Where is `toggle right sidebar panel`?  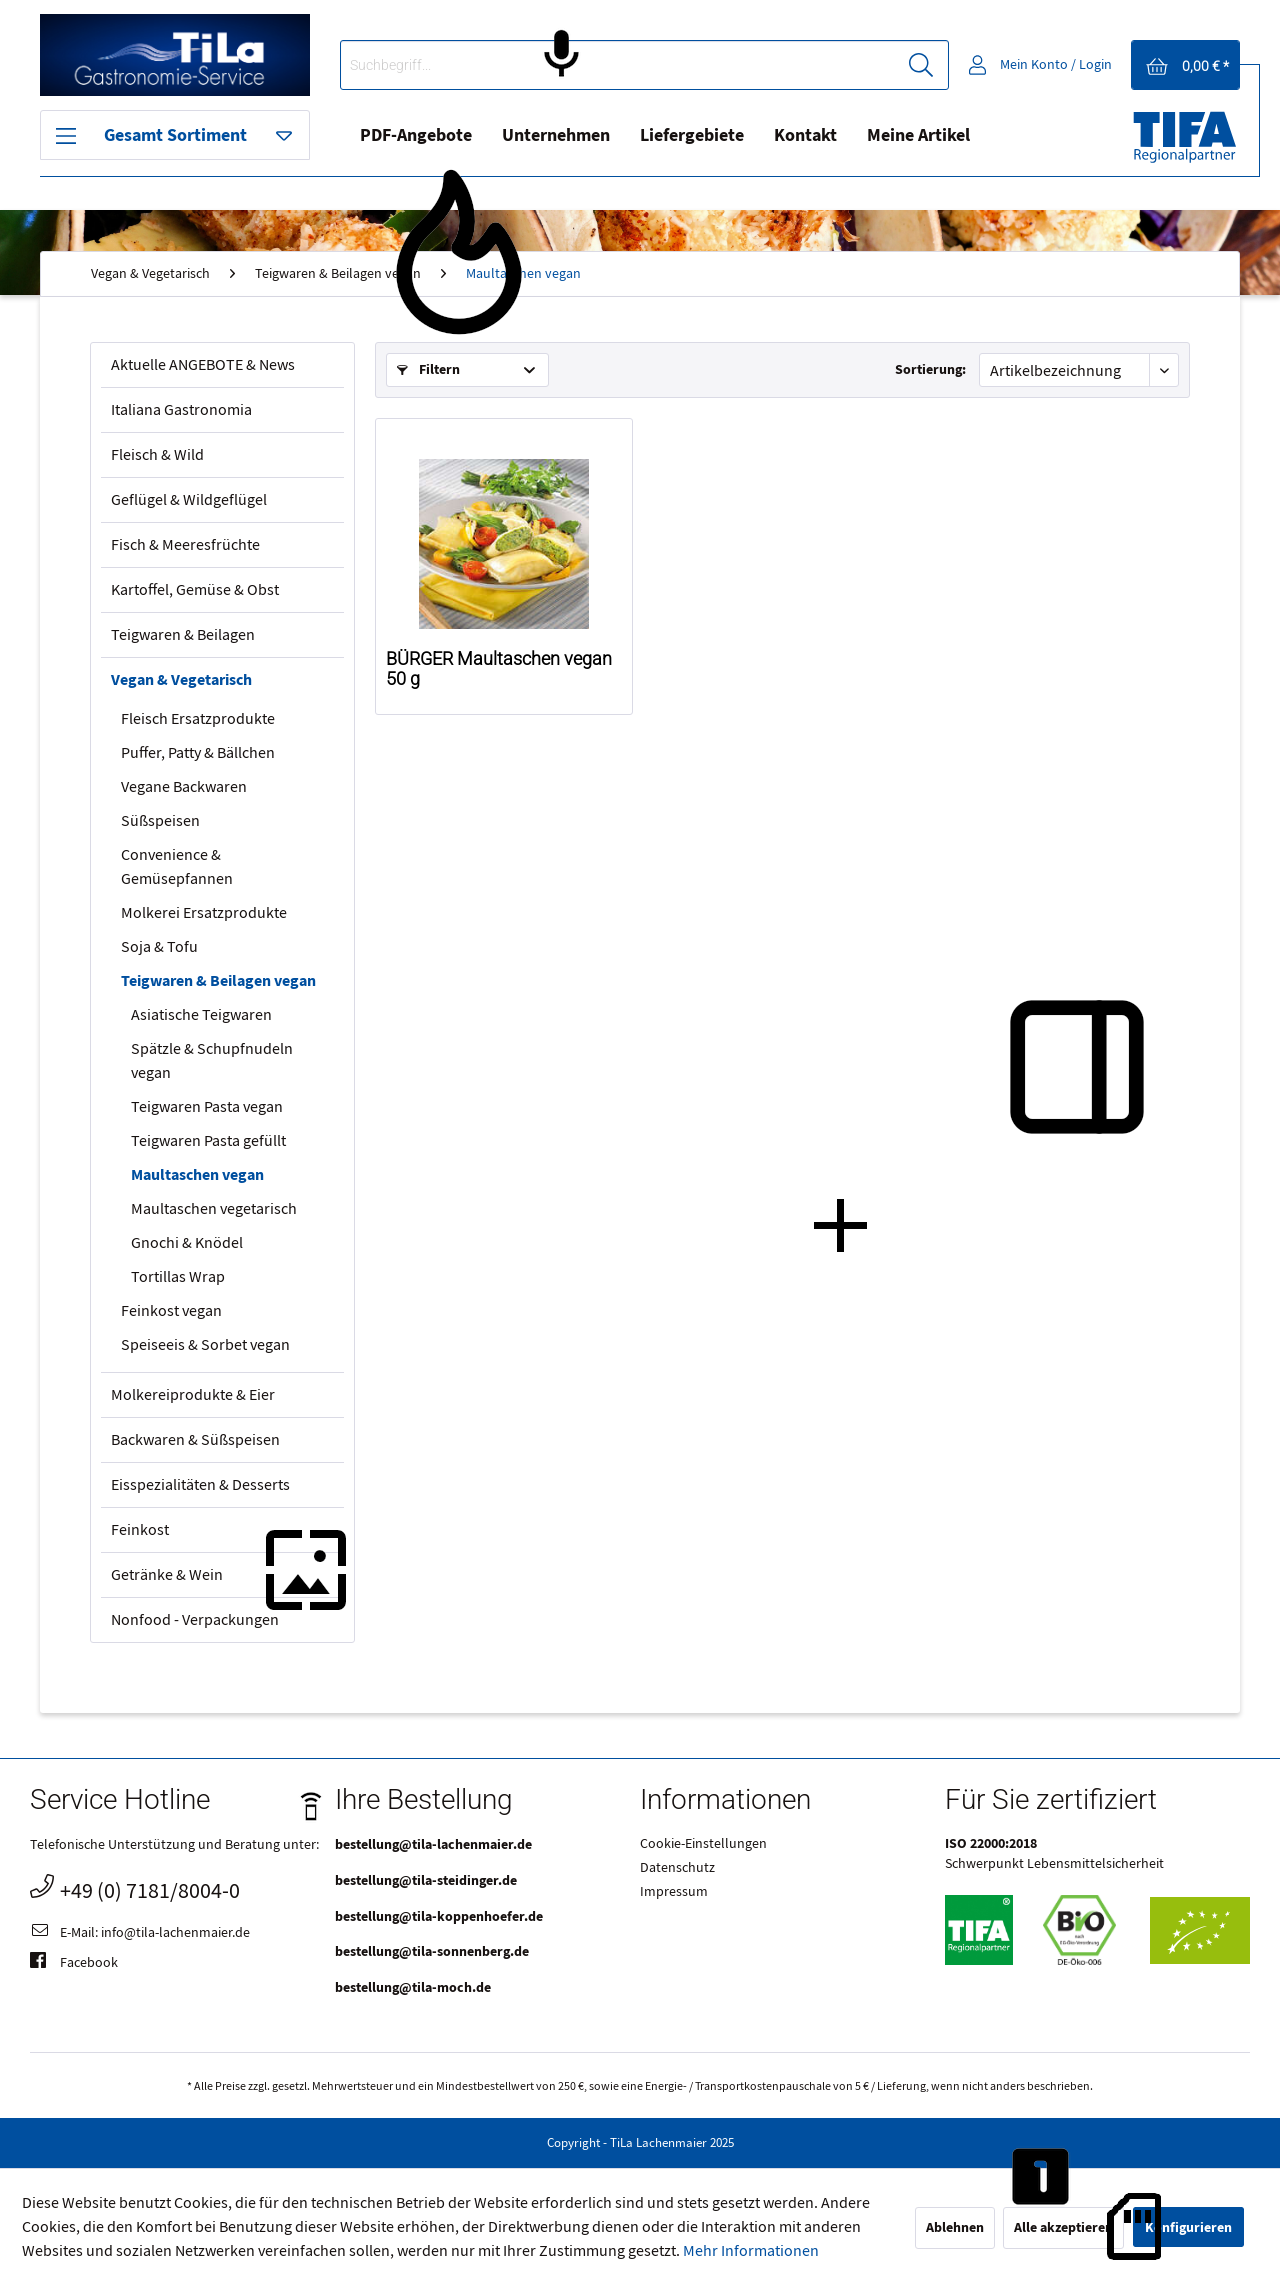
toggle right sidebar panel is located at coordinates (1077, 1067).